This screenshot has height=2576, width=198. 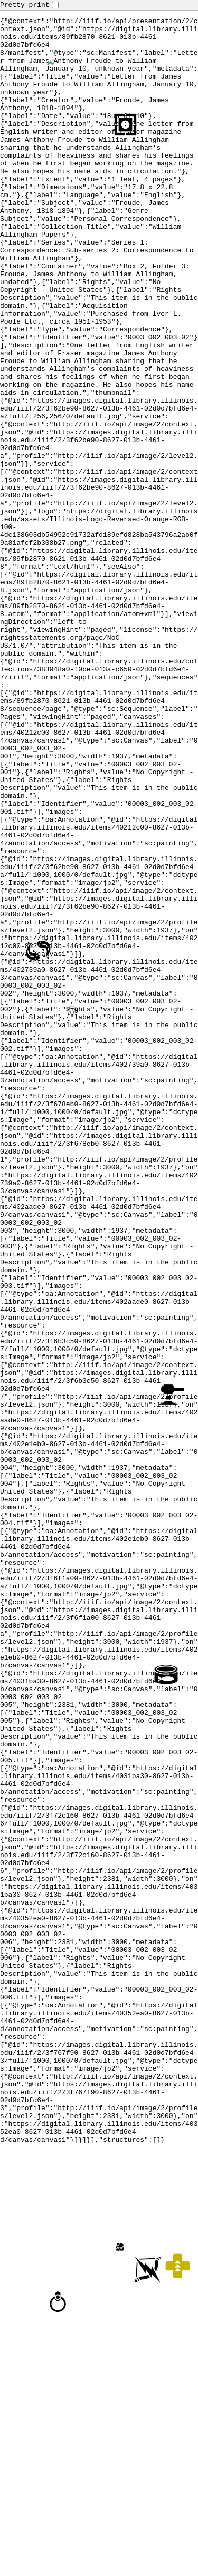 I want to click on turret defense unit in a strategy game, so click(x=171, y=1394).